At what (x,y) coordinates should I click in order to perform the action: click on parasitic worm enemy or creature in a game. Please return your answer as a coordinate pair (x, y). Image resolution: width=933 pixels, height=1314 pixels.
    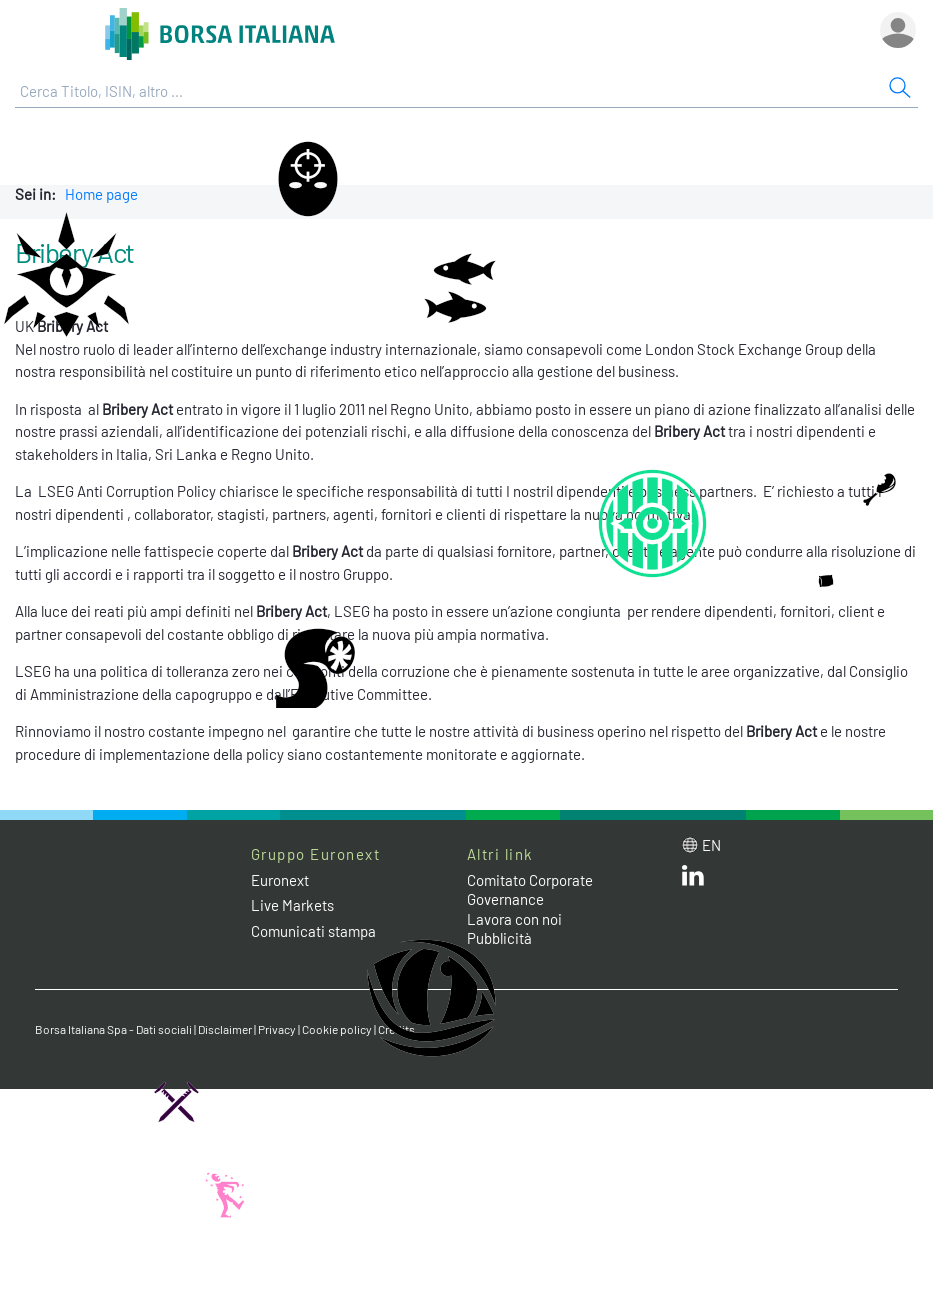
    Looking at the image, I should click on (315, 668).